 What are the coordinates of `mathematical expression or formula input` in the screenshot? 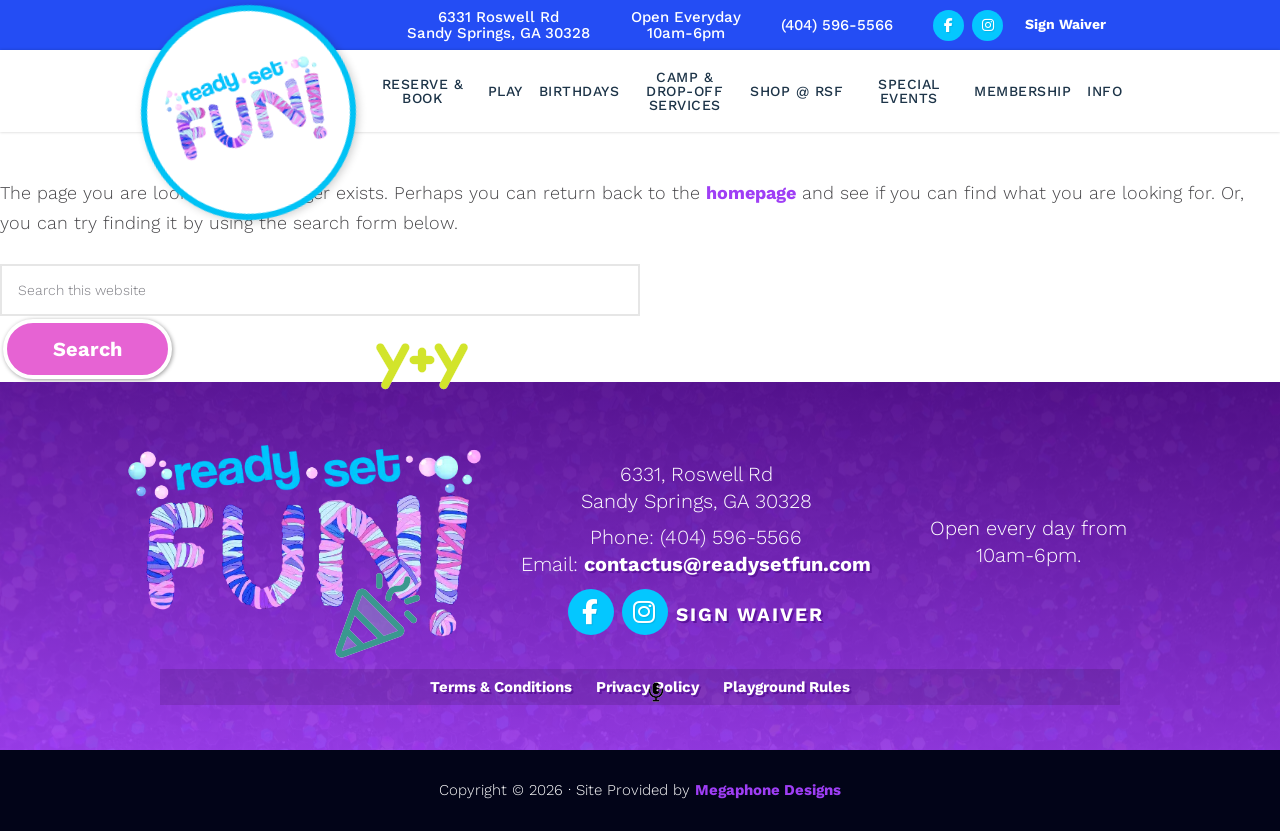 It's located at (422, 360).